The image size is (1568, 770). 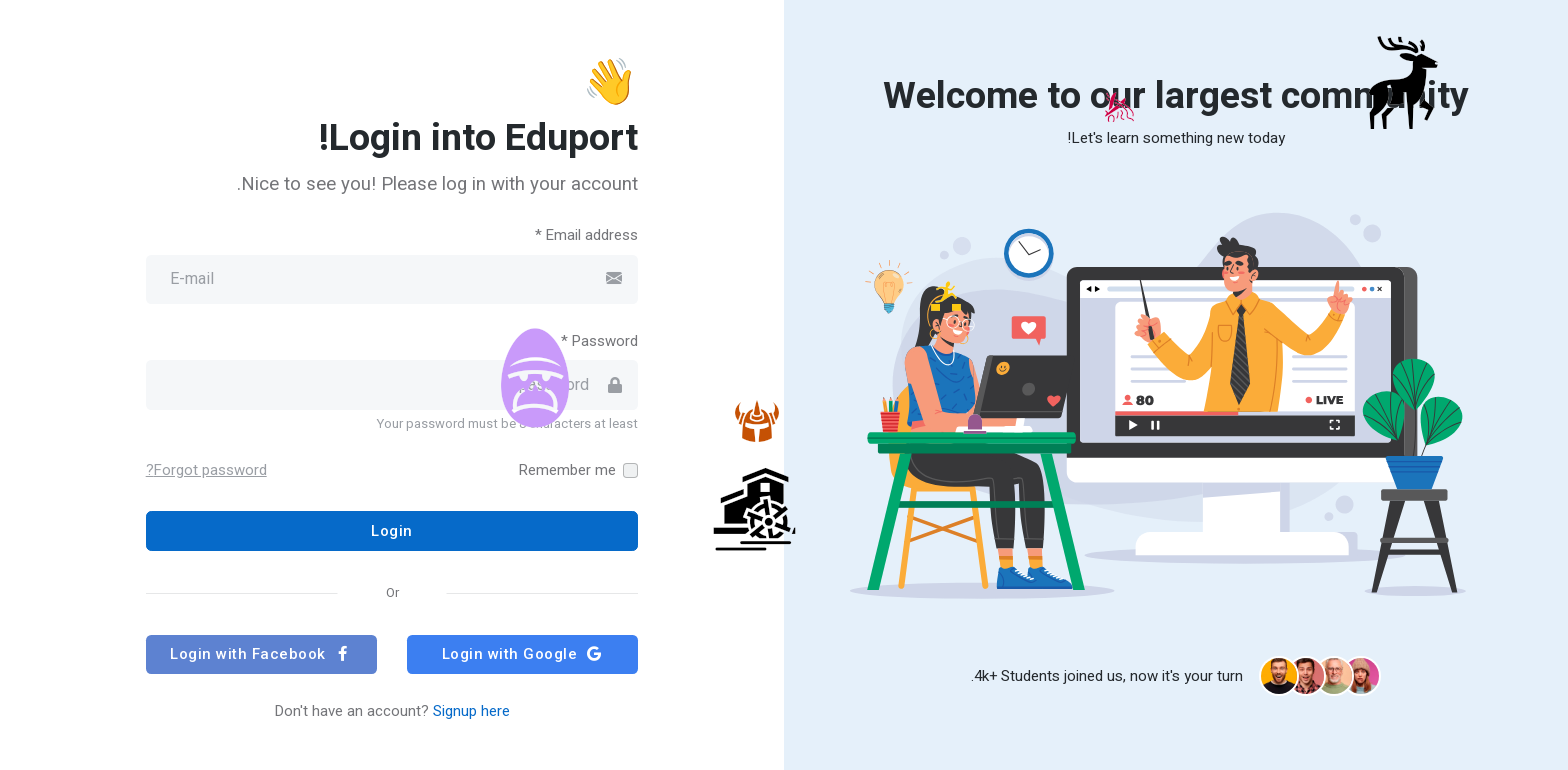 I want to click on equip helmet or headgear, so click(x=757, y=421).